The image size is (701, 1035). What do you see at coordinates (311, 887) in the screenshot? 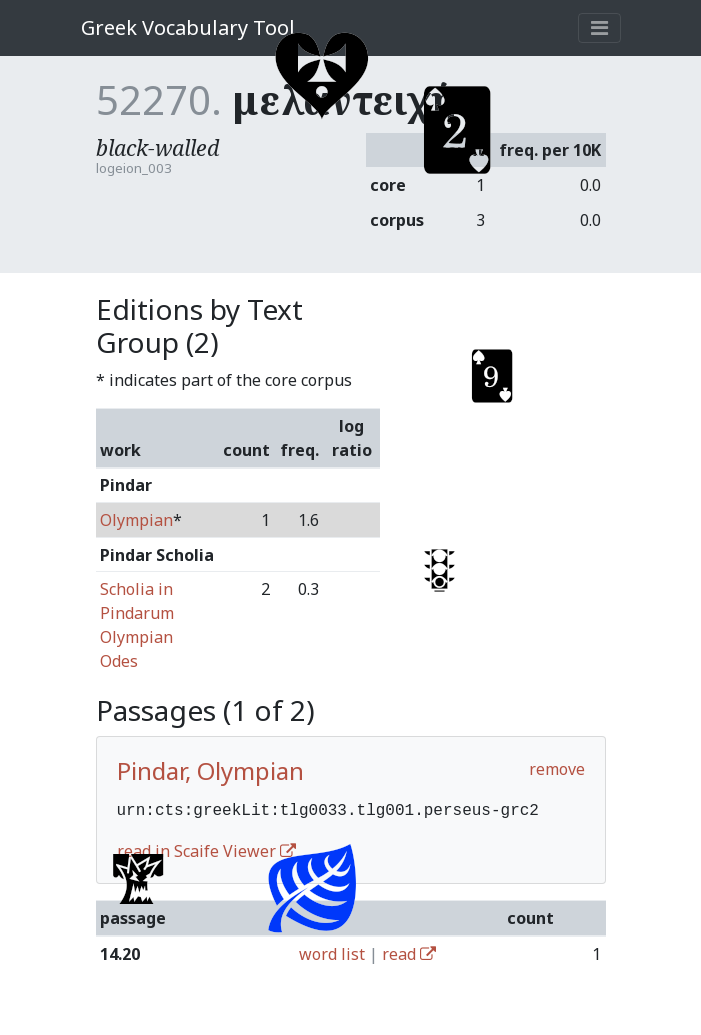
I see `represents a plant or nature category` at bounding box center [311, 887].